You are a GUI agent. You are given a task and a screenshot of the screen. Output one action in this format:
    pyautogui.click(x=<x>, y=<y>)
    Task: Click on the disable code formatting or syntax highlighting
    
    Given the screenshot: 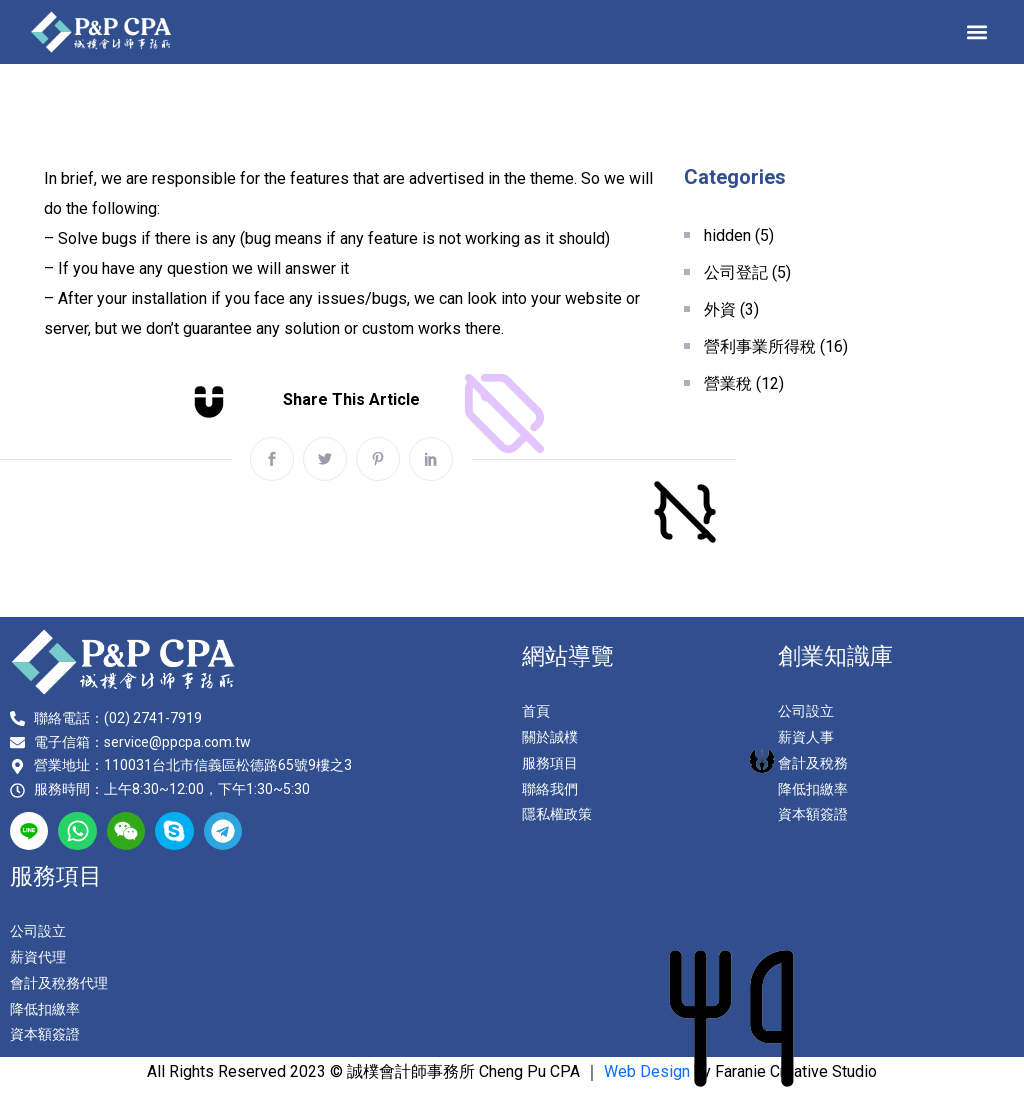 What is the action you would take?
    pyautogui.click(x=685, y=512)
    